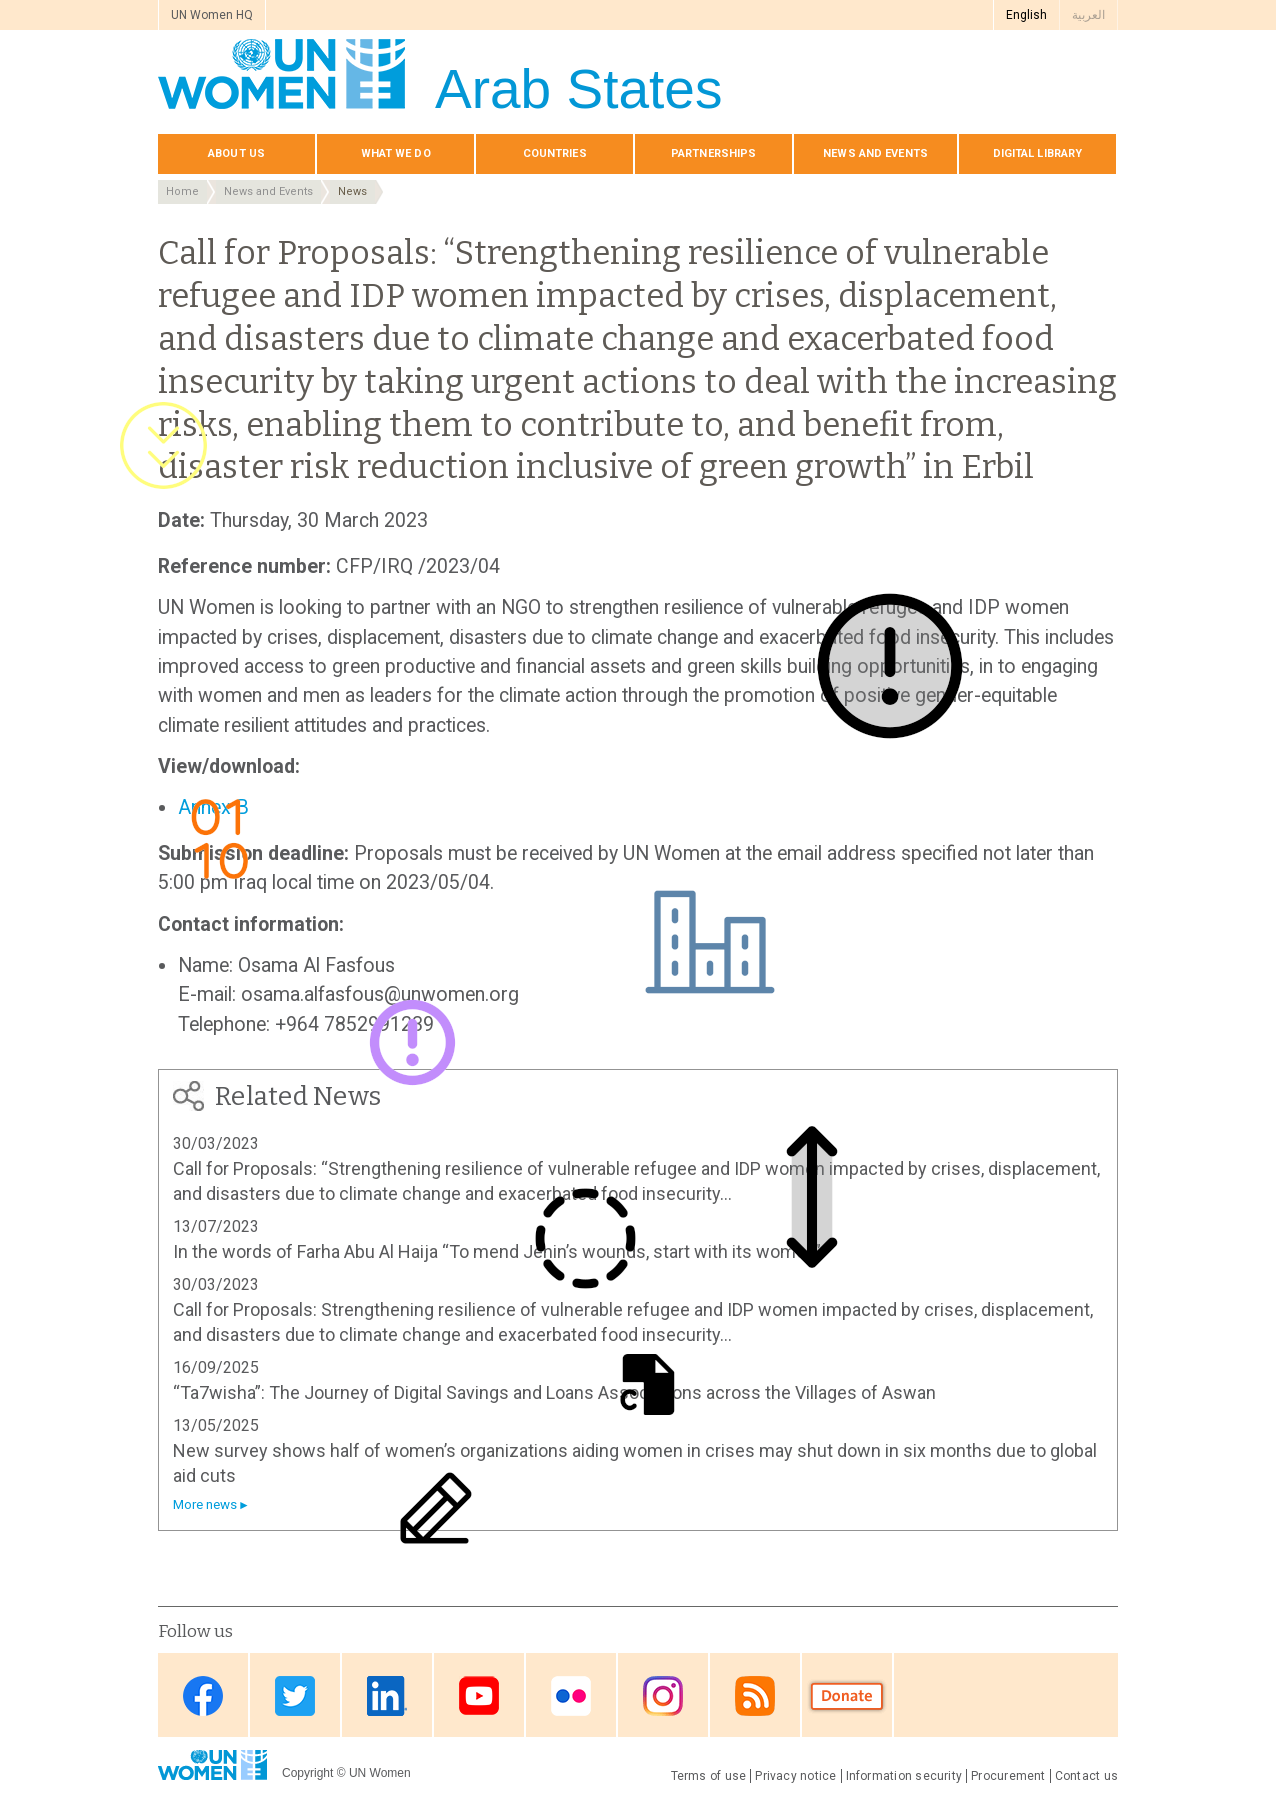 The image size is (1276, 1804). I want to click on a C programming language source file, so click(648, 1384).